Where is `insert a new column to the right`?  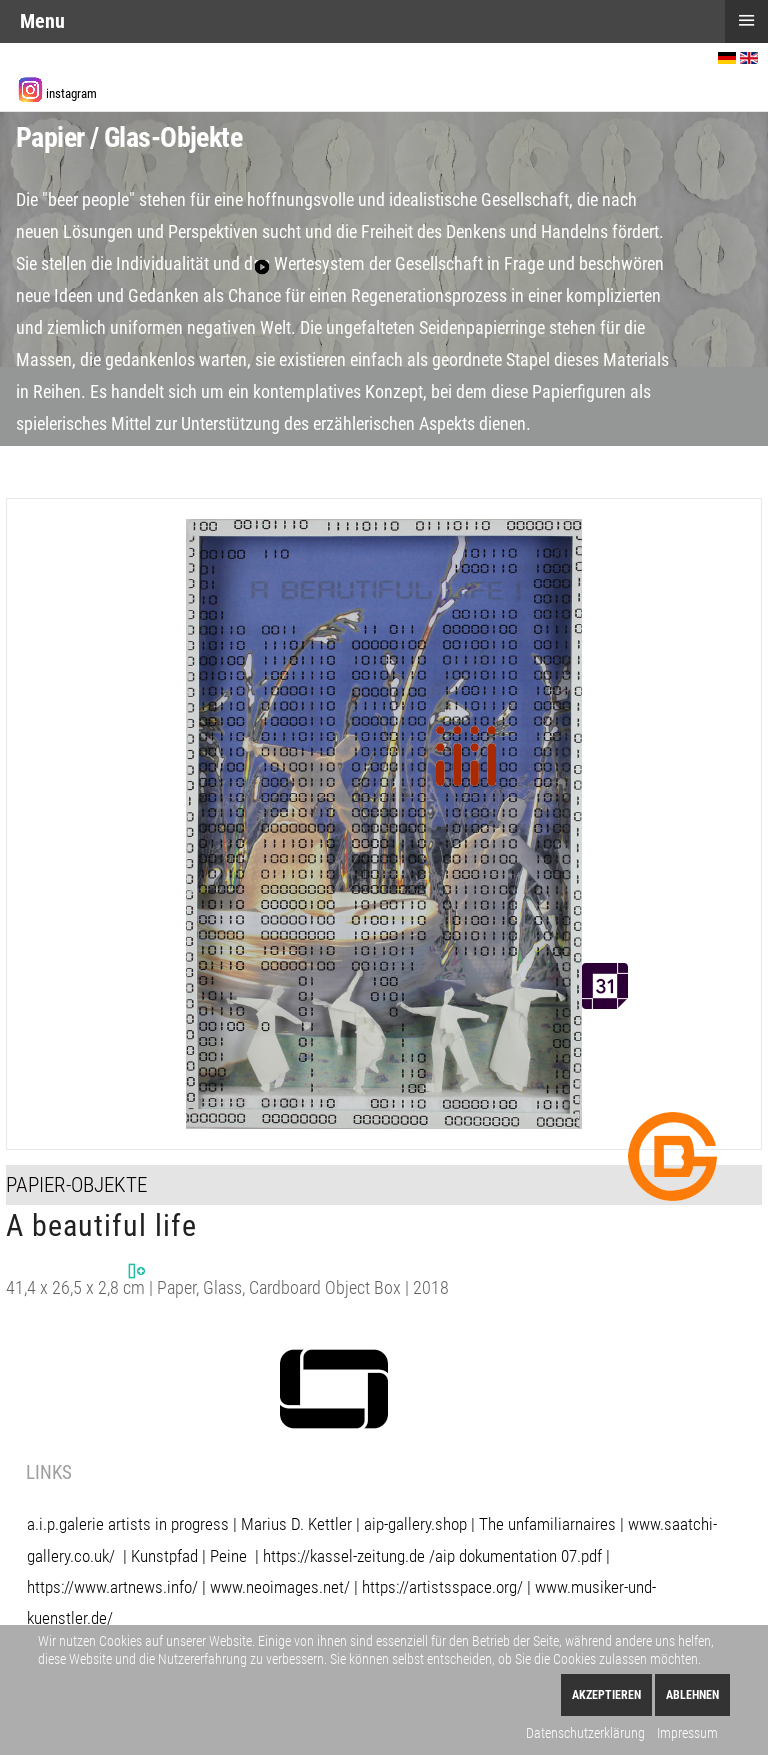 insert a new column to the right is located at coordinates (136, 1271).